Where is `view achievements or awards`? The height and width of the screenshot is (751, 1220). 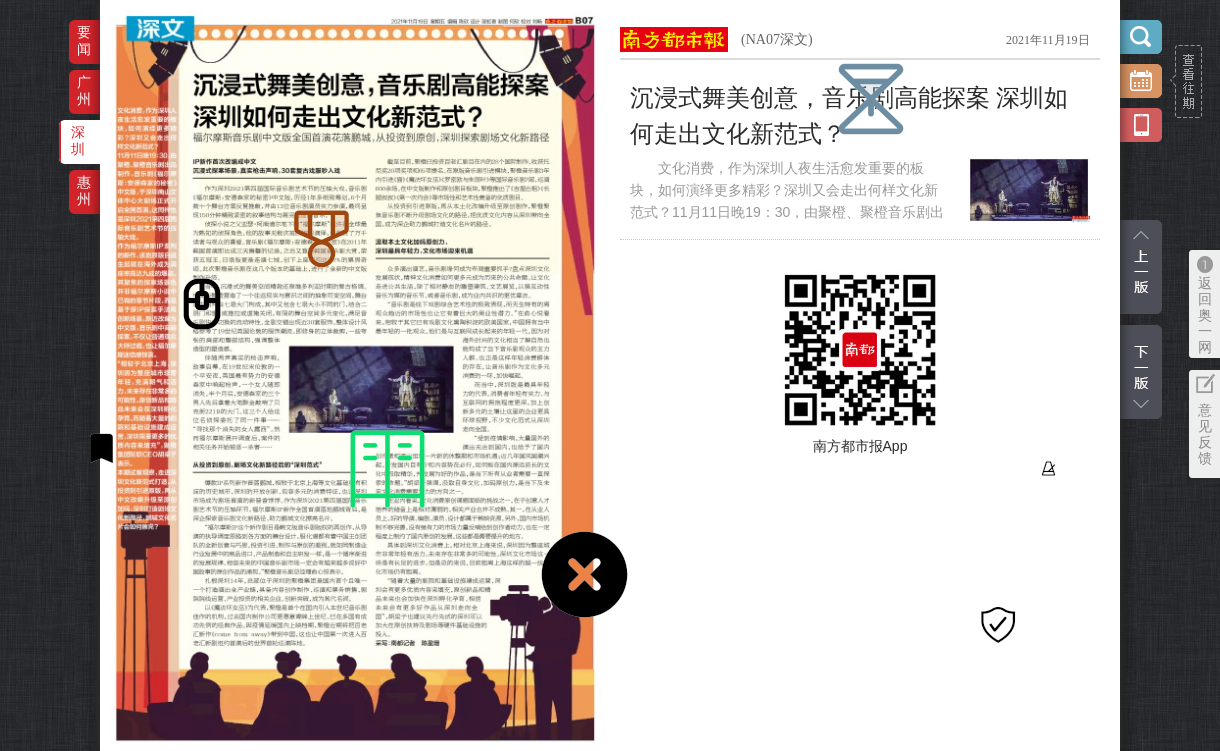
view achievements or awards is located at coordinates (321, 235).